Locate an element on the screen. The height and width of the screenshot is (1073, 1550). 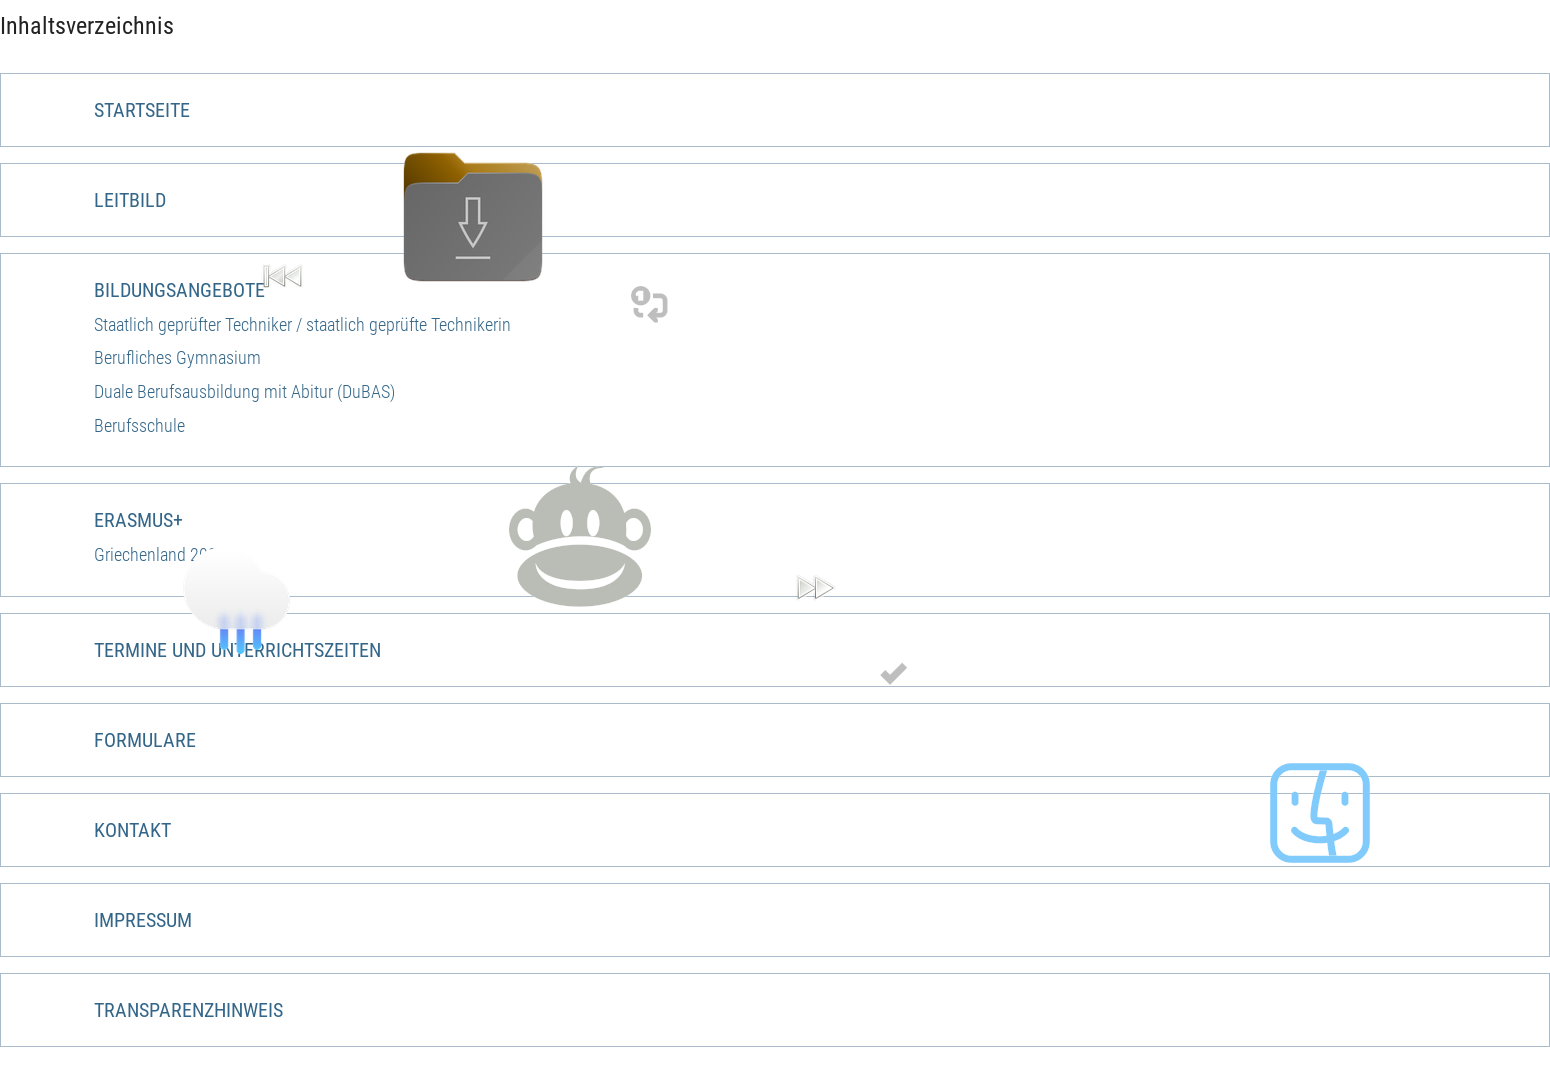
skip to previous track is located at coordinates (282, 276).